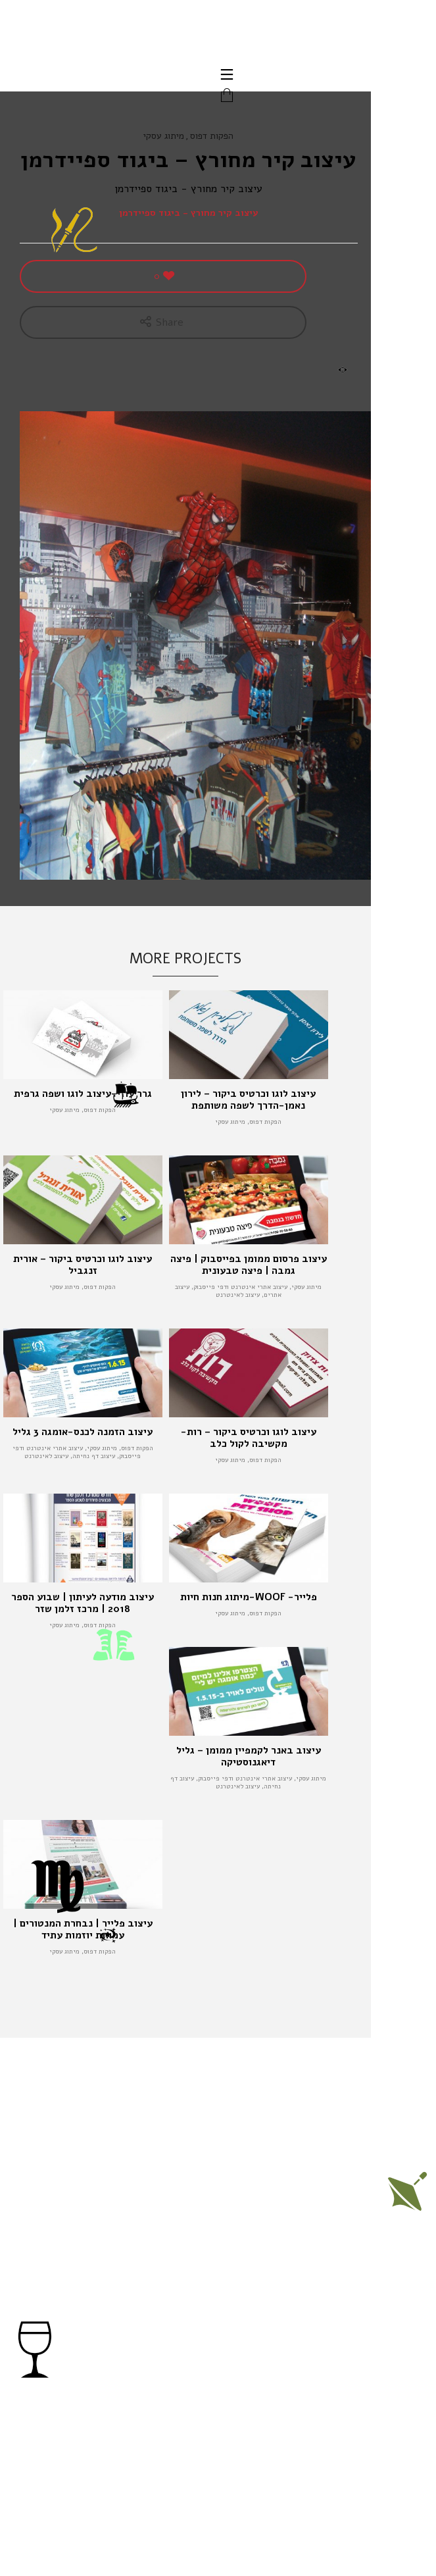 The width and height of the screenshot is (436, 2576). I want to click on select brazilian portuguese language, so click(343, 370).